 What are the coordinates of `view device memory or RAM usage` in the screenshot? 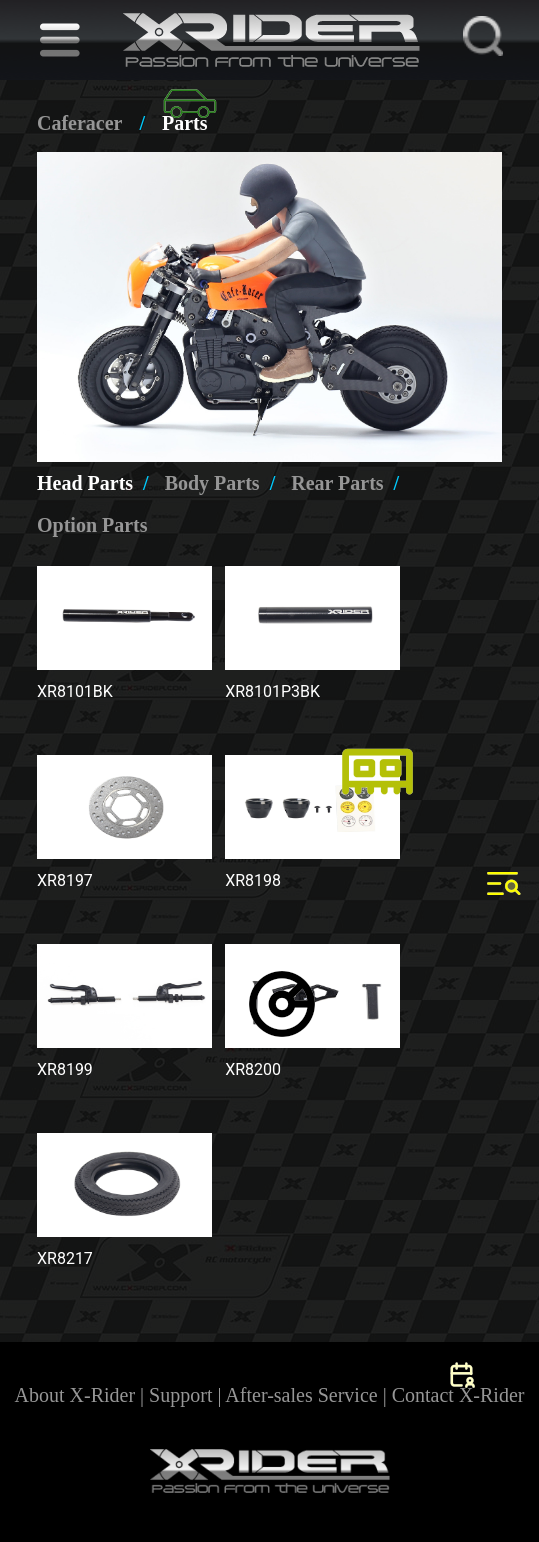 It's located at (377, 770).